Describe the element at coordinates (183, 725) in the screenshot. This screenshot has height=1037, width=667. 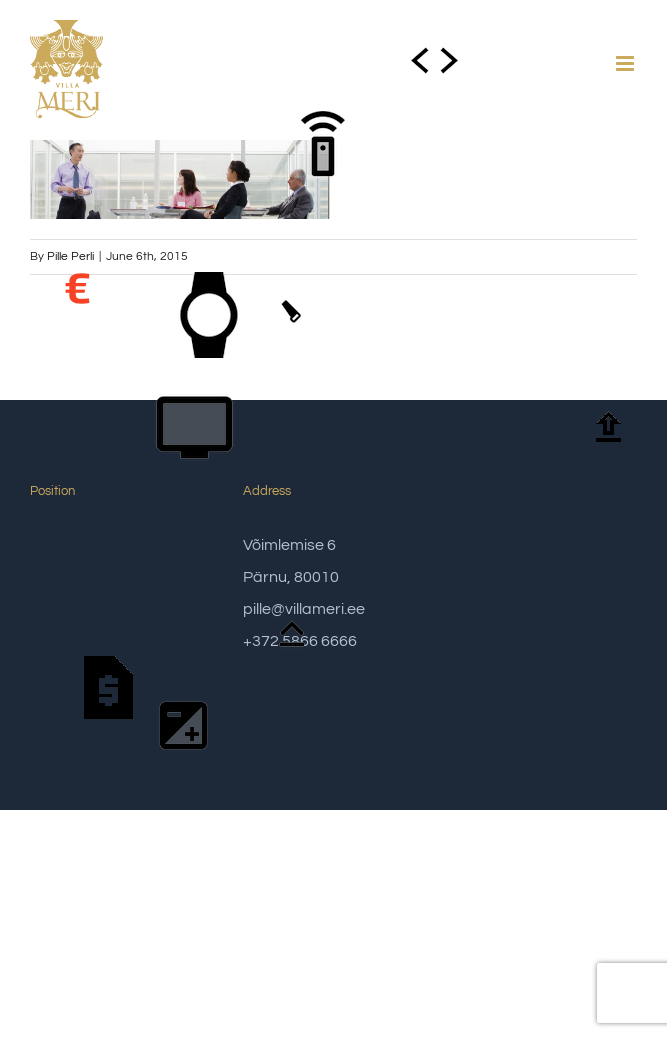
I see `adjust image exposure settings` at that location.